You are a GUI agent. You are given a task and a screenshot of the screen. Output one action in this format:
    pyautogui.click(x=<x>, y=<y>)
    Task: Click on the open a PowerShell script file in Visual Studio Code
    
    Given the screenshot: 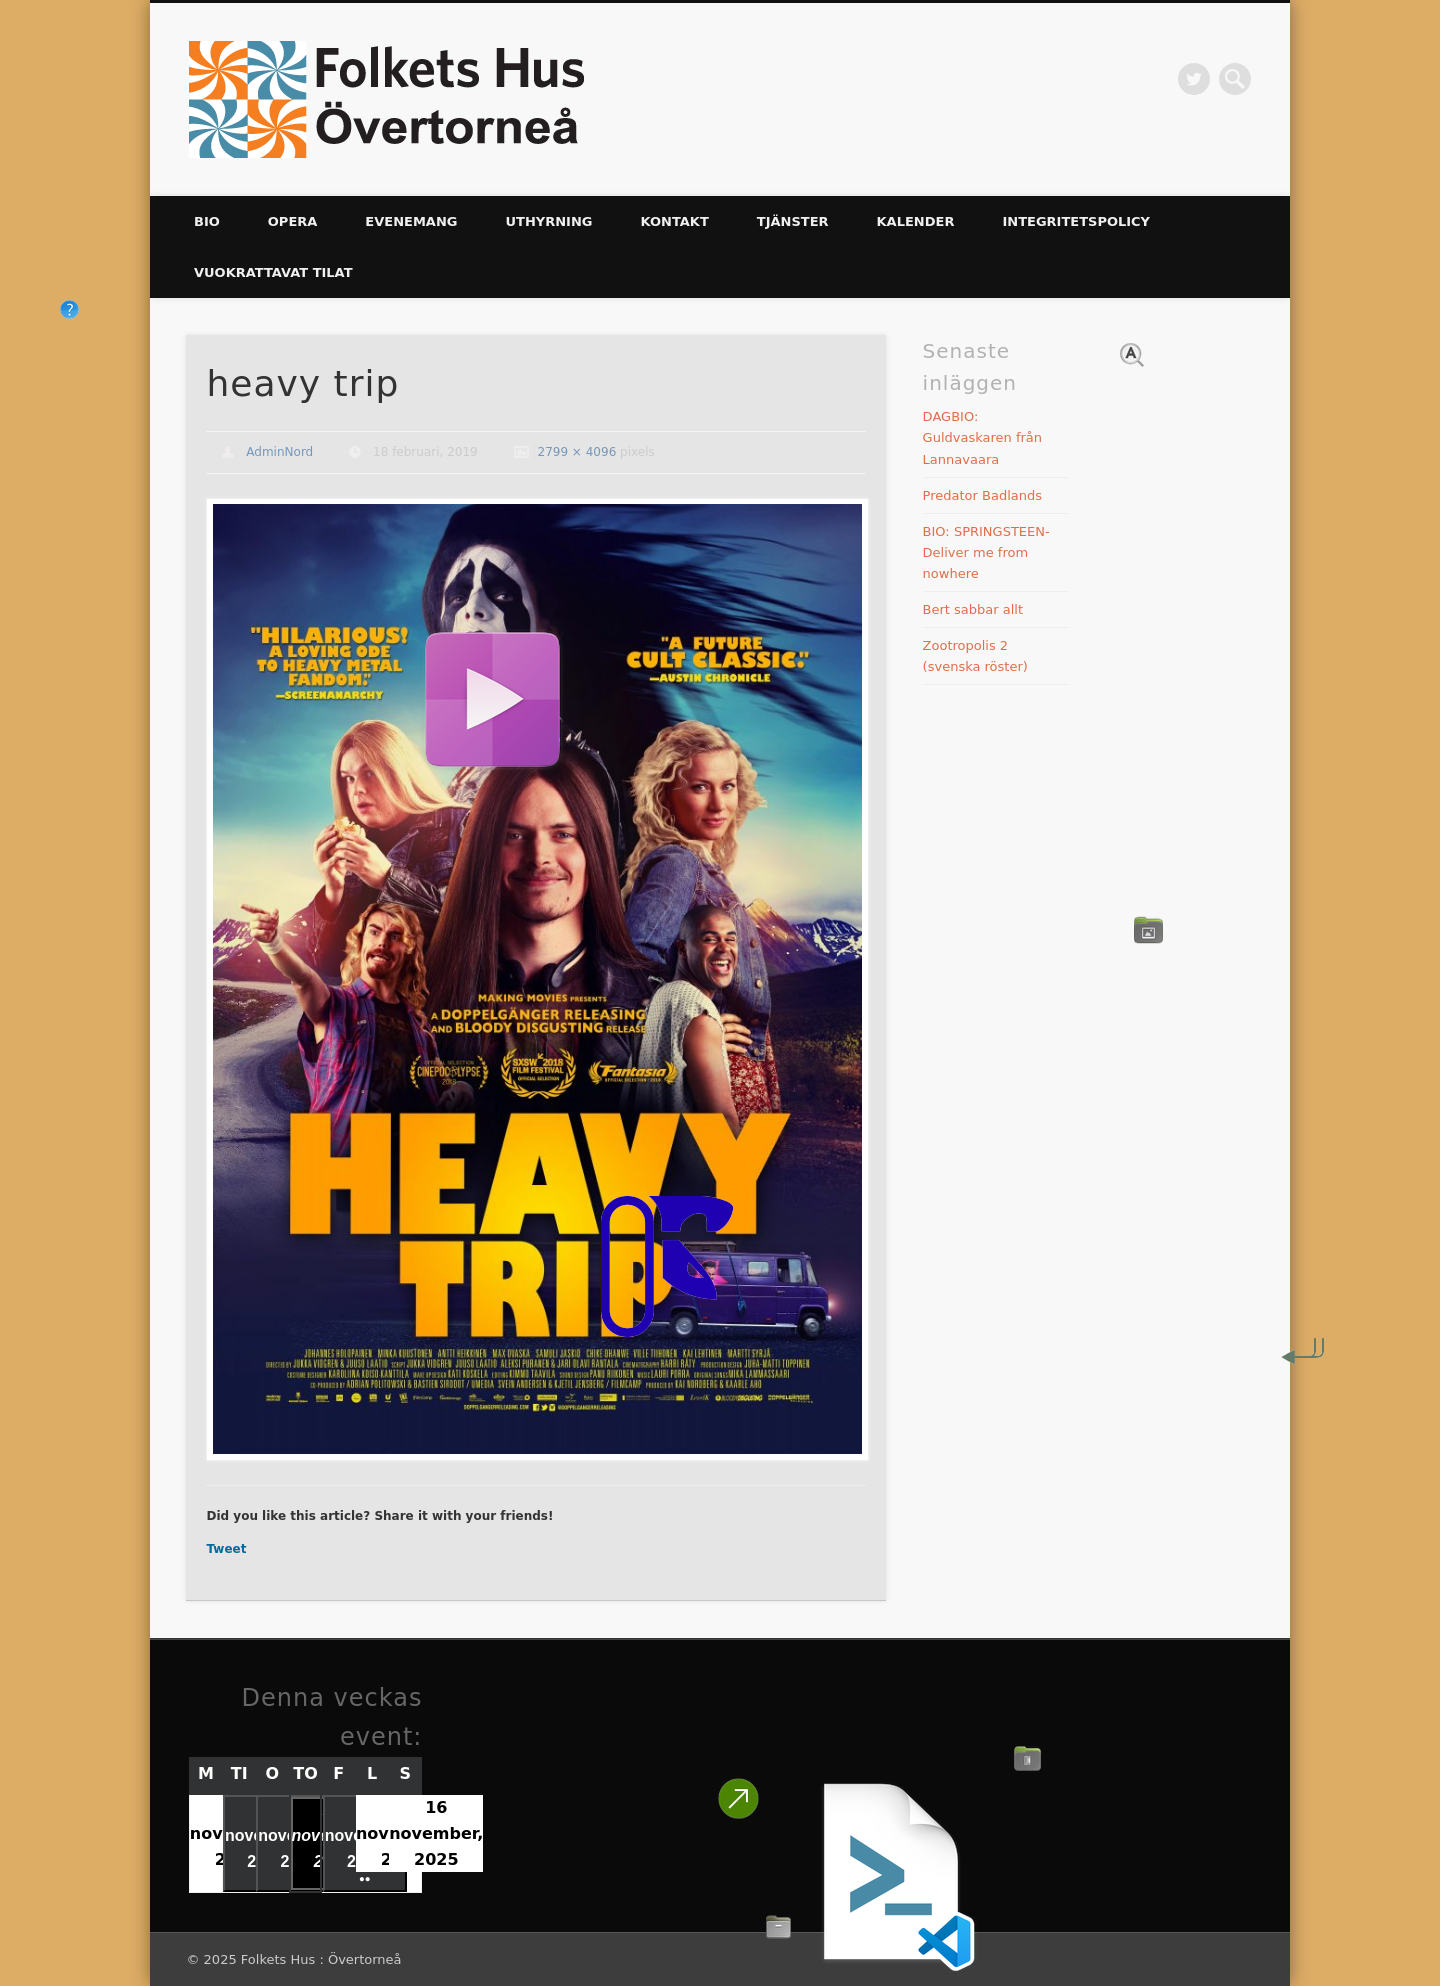 What is the action you would take?
    pyautogui.click(x=891, y=1876)
    